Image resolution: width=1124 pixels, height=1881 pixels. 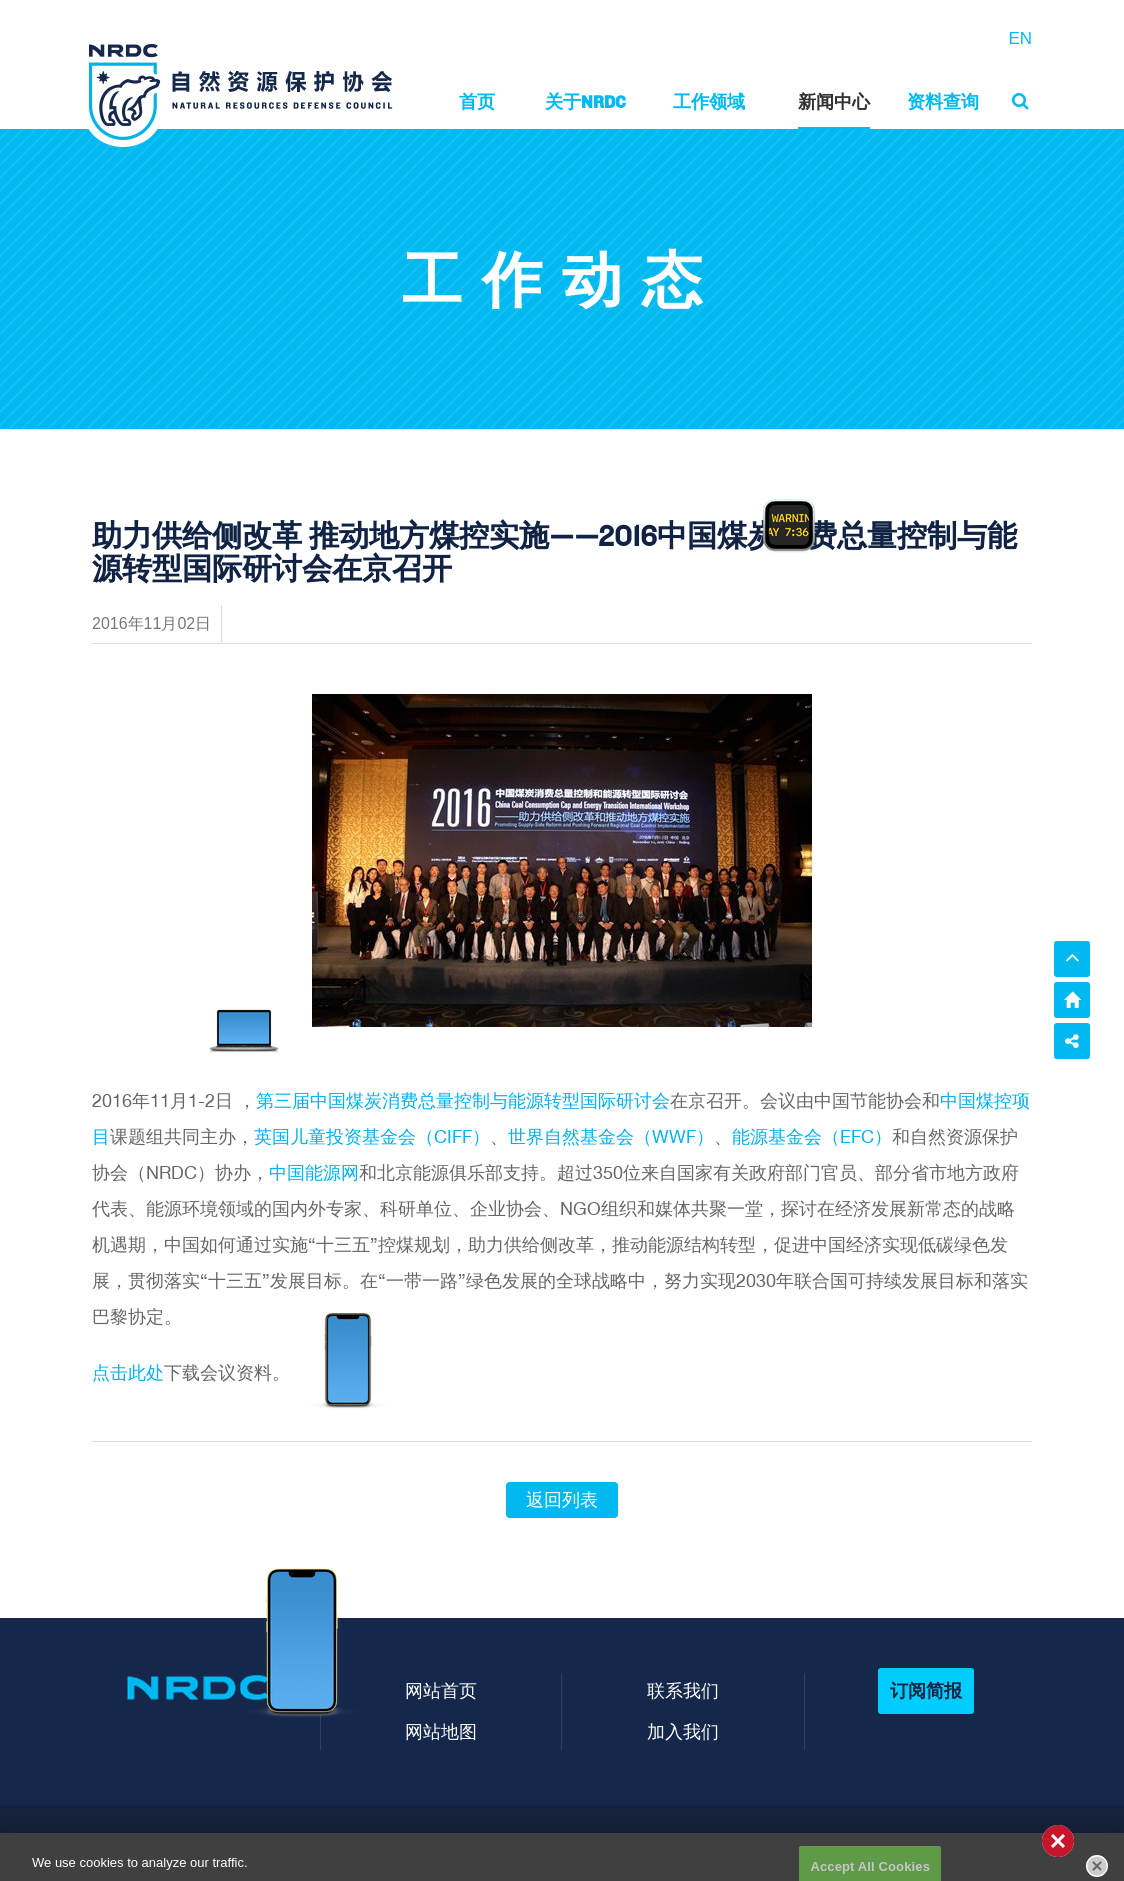 I want to click on iPhone 11 Pro device icon, so click(x=348, y=1361).